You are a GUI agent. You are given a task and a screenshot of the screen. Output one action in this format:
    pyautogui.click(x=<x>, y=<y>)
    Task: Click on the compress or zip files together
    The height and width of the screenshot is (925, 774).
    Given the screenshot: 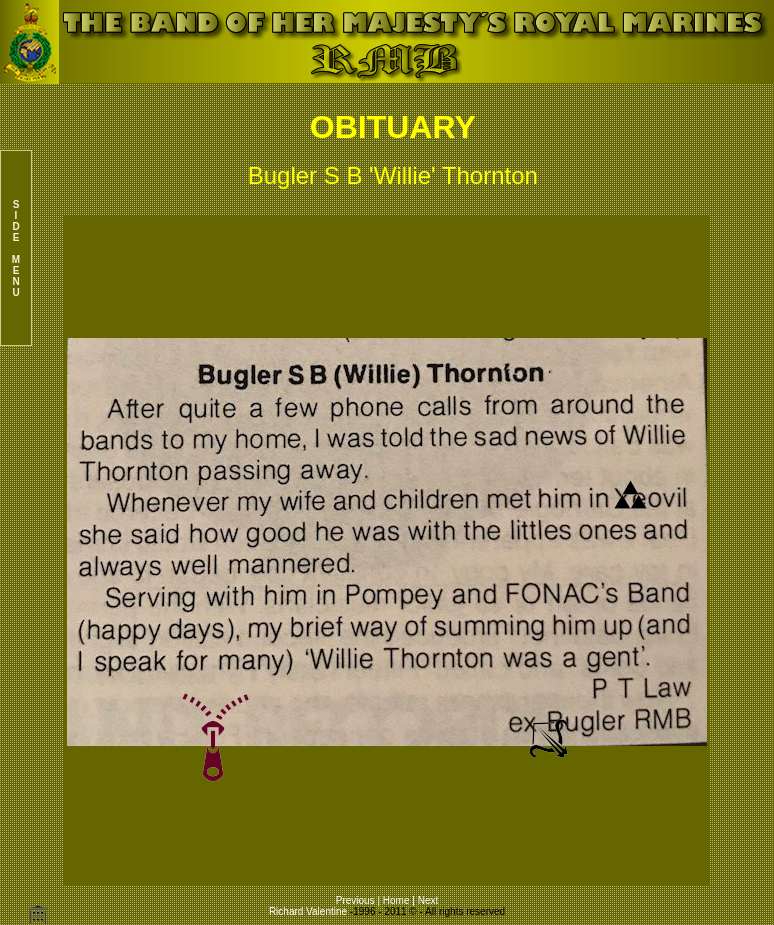 What is the action you would take?
    pyautogui.click(x=213, y=738)
    